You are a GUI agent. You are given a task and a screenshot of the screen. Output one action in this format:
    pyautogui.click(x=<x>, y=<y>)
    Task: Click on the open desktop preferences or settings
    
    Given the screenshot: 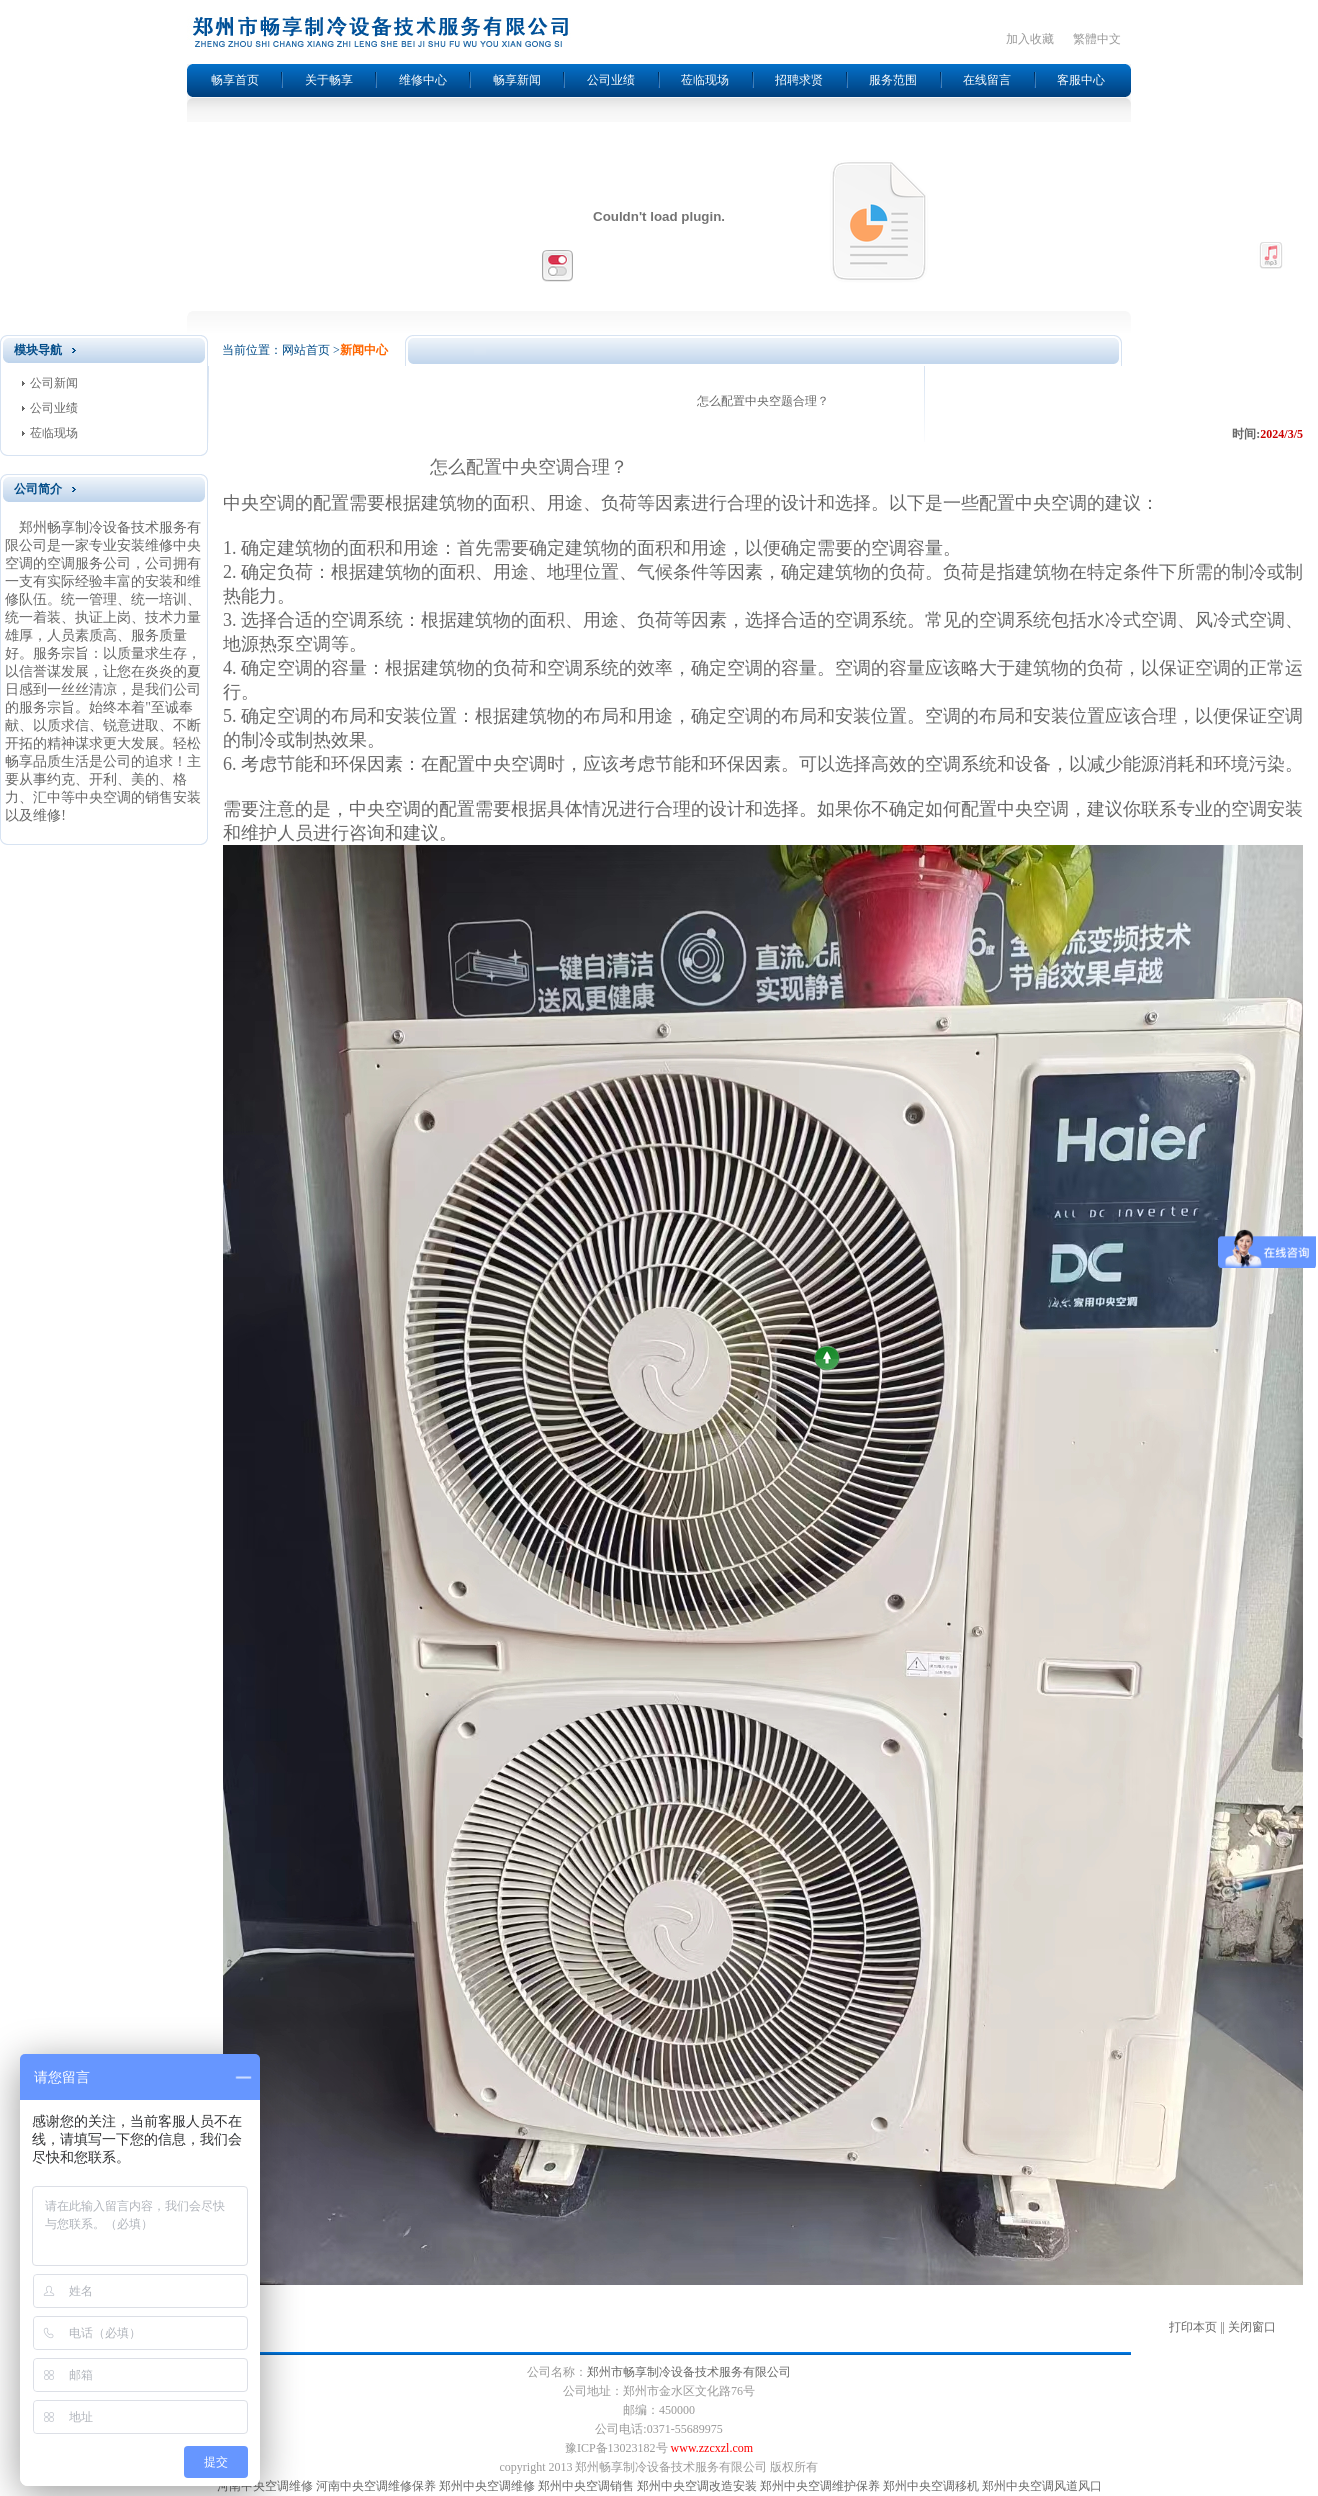 What is the action you would take?
    pyautogui.click(x=557, y=265)
    